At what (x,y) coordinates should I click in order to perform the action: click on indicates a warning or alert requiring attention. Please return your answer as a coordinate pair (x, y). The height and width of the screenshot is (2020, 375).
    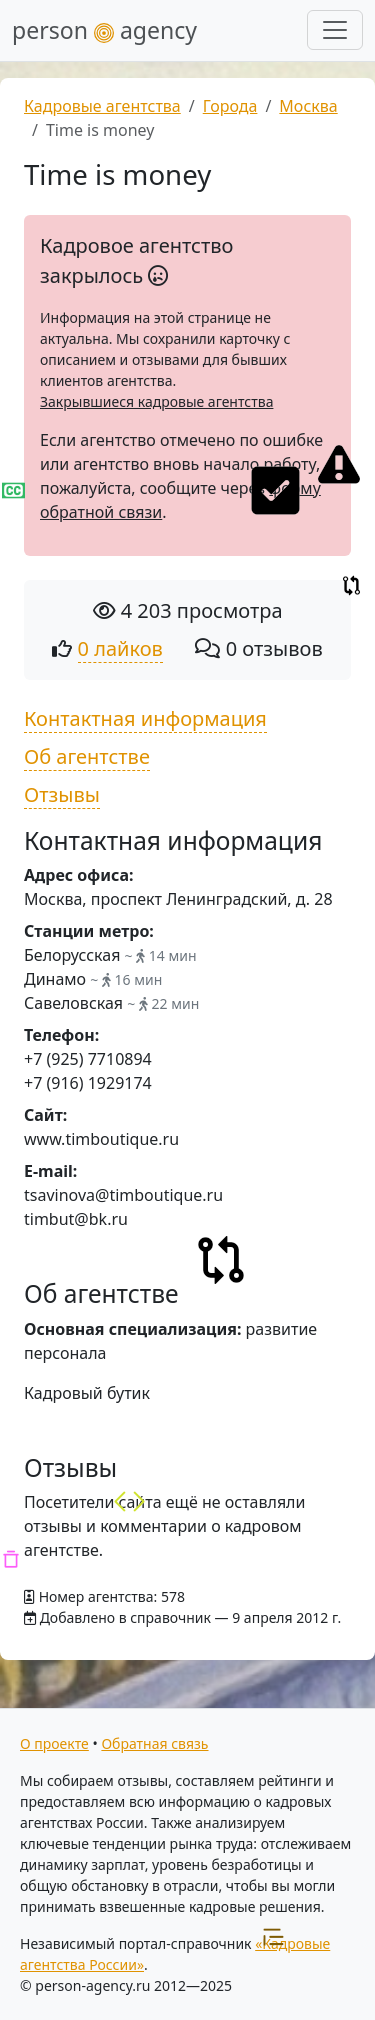
    Looking at the image, I should click on (339, 466).